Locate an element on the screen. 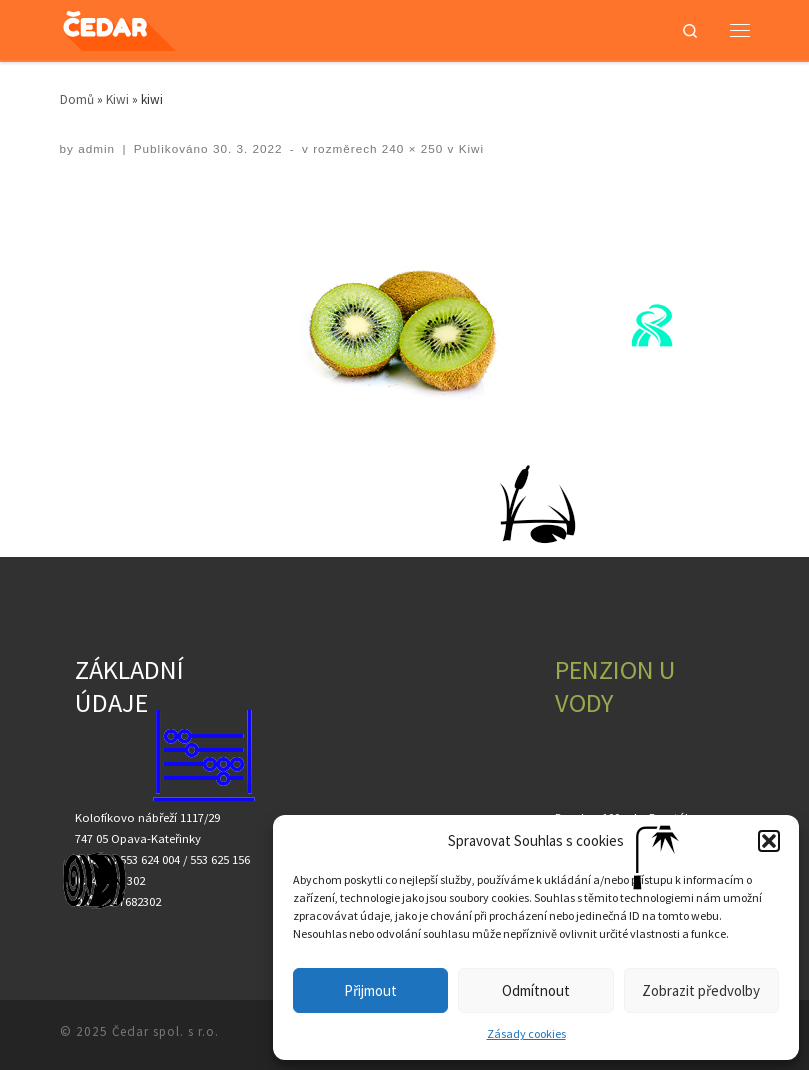 The height and width of the screenshot is (1070, 809). indicates swamp or wetland terrain type is located at coordinates (537, 503).